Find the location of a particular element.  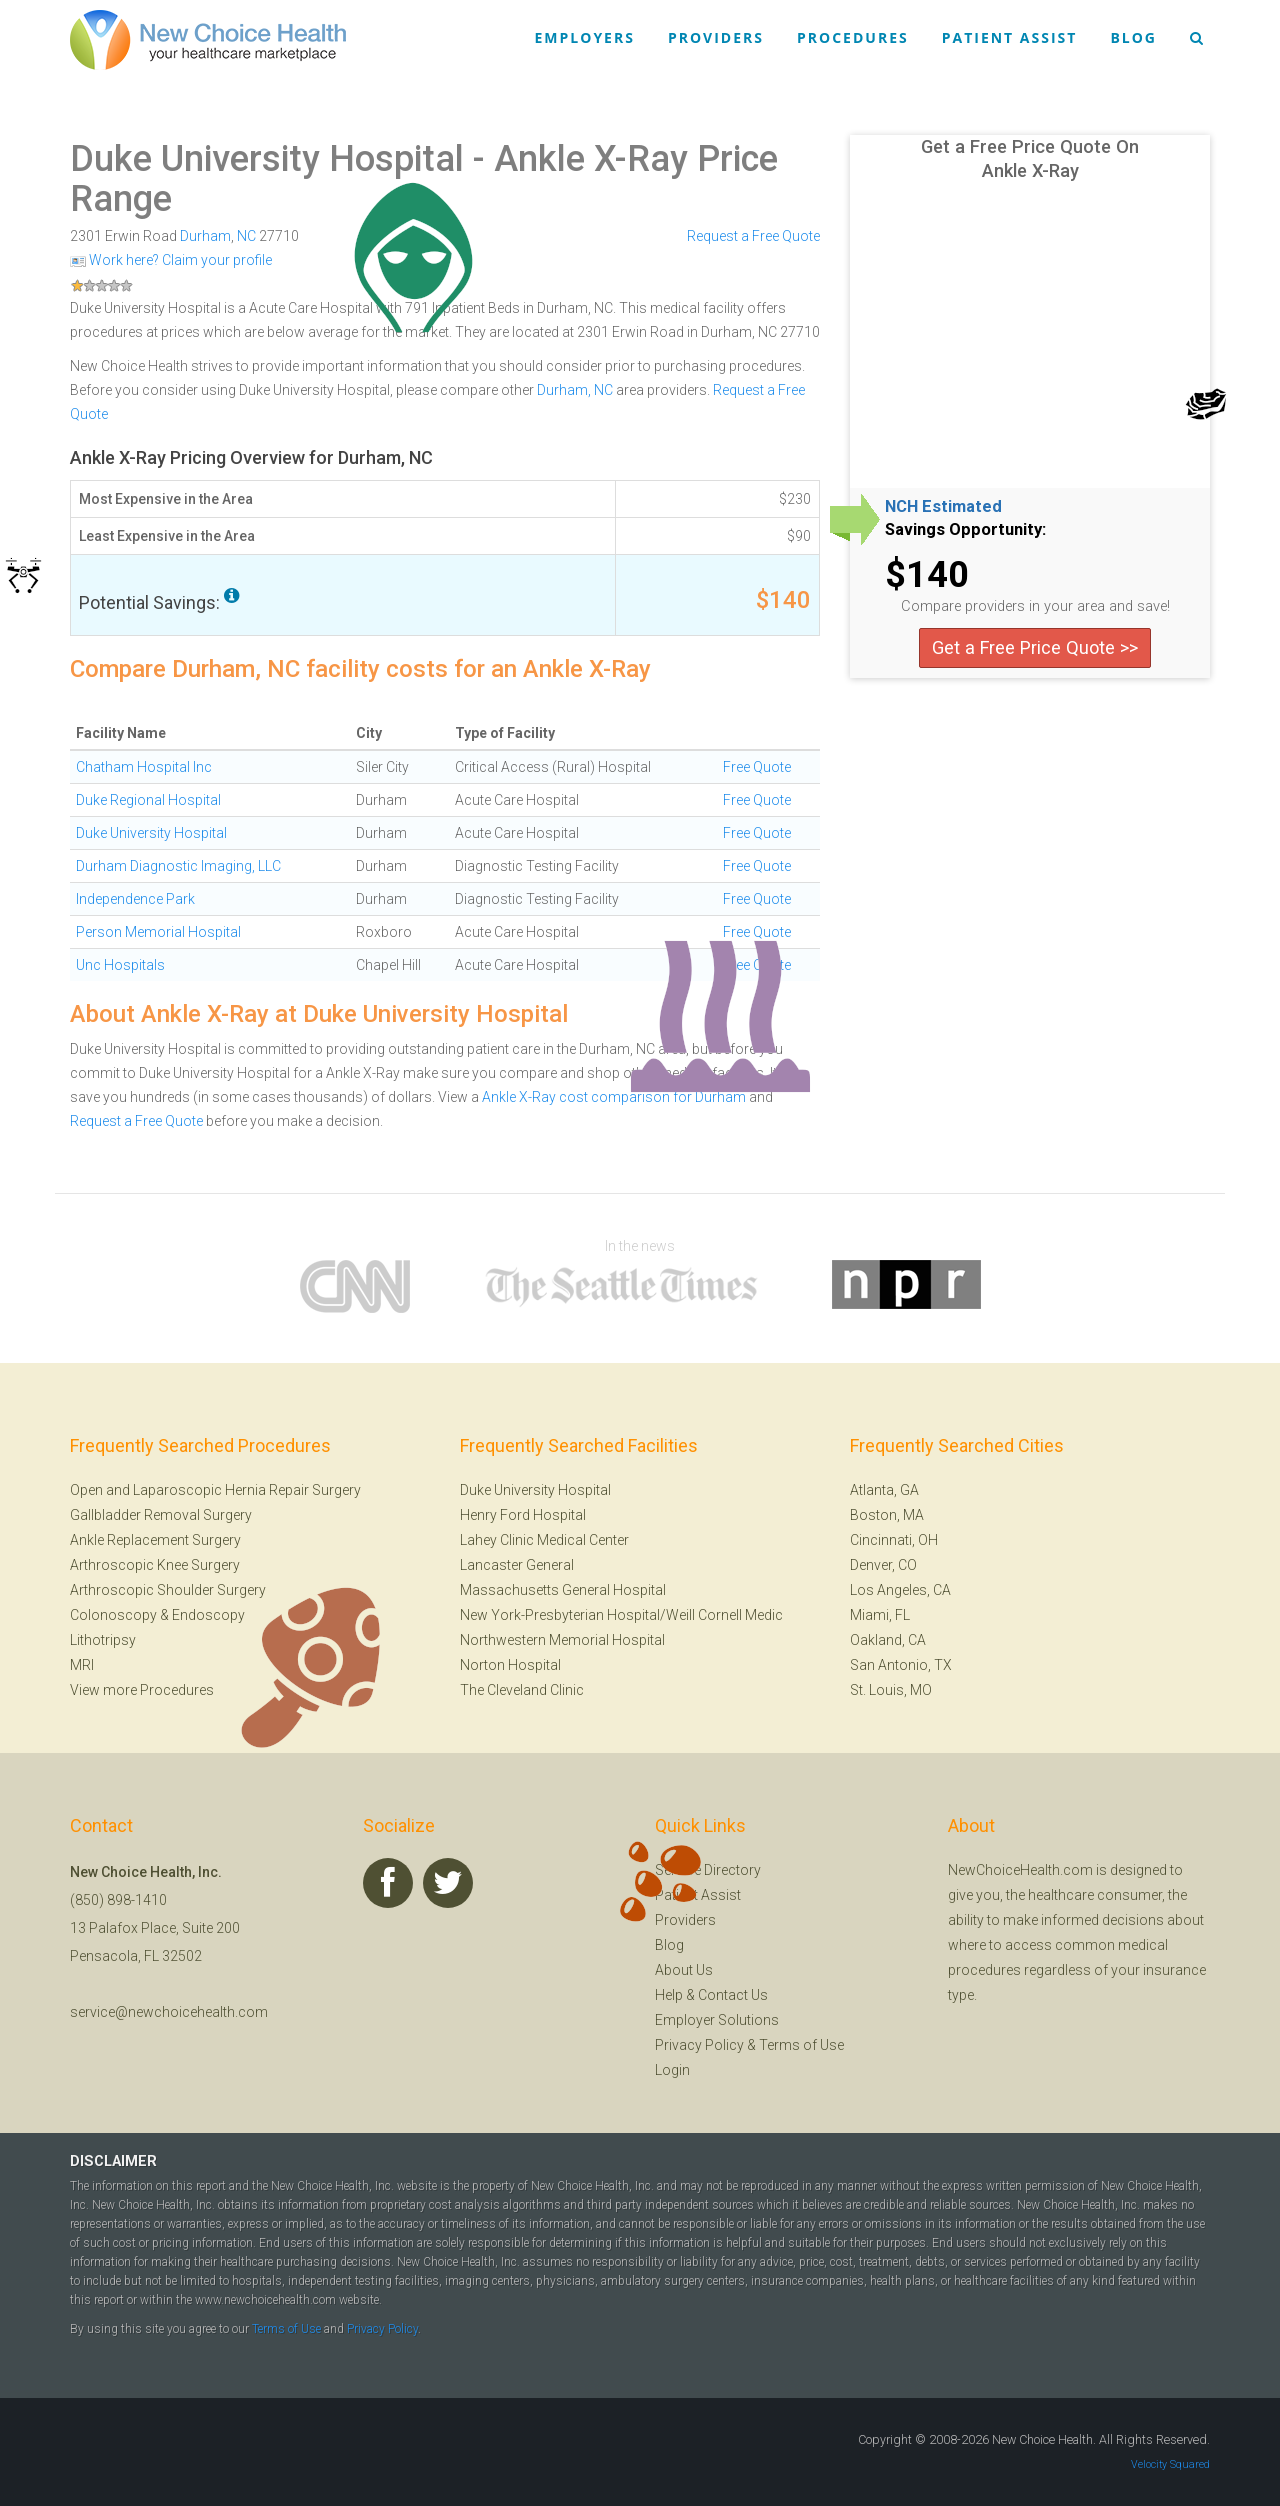

indicates a hot surface warning is located at coordinates (720, 1016).